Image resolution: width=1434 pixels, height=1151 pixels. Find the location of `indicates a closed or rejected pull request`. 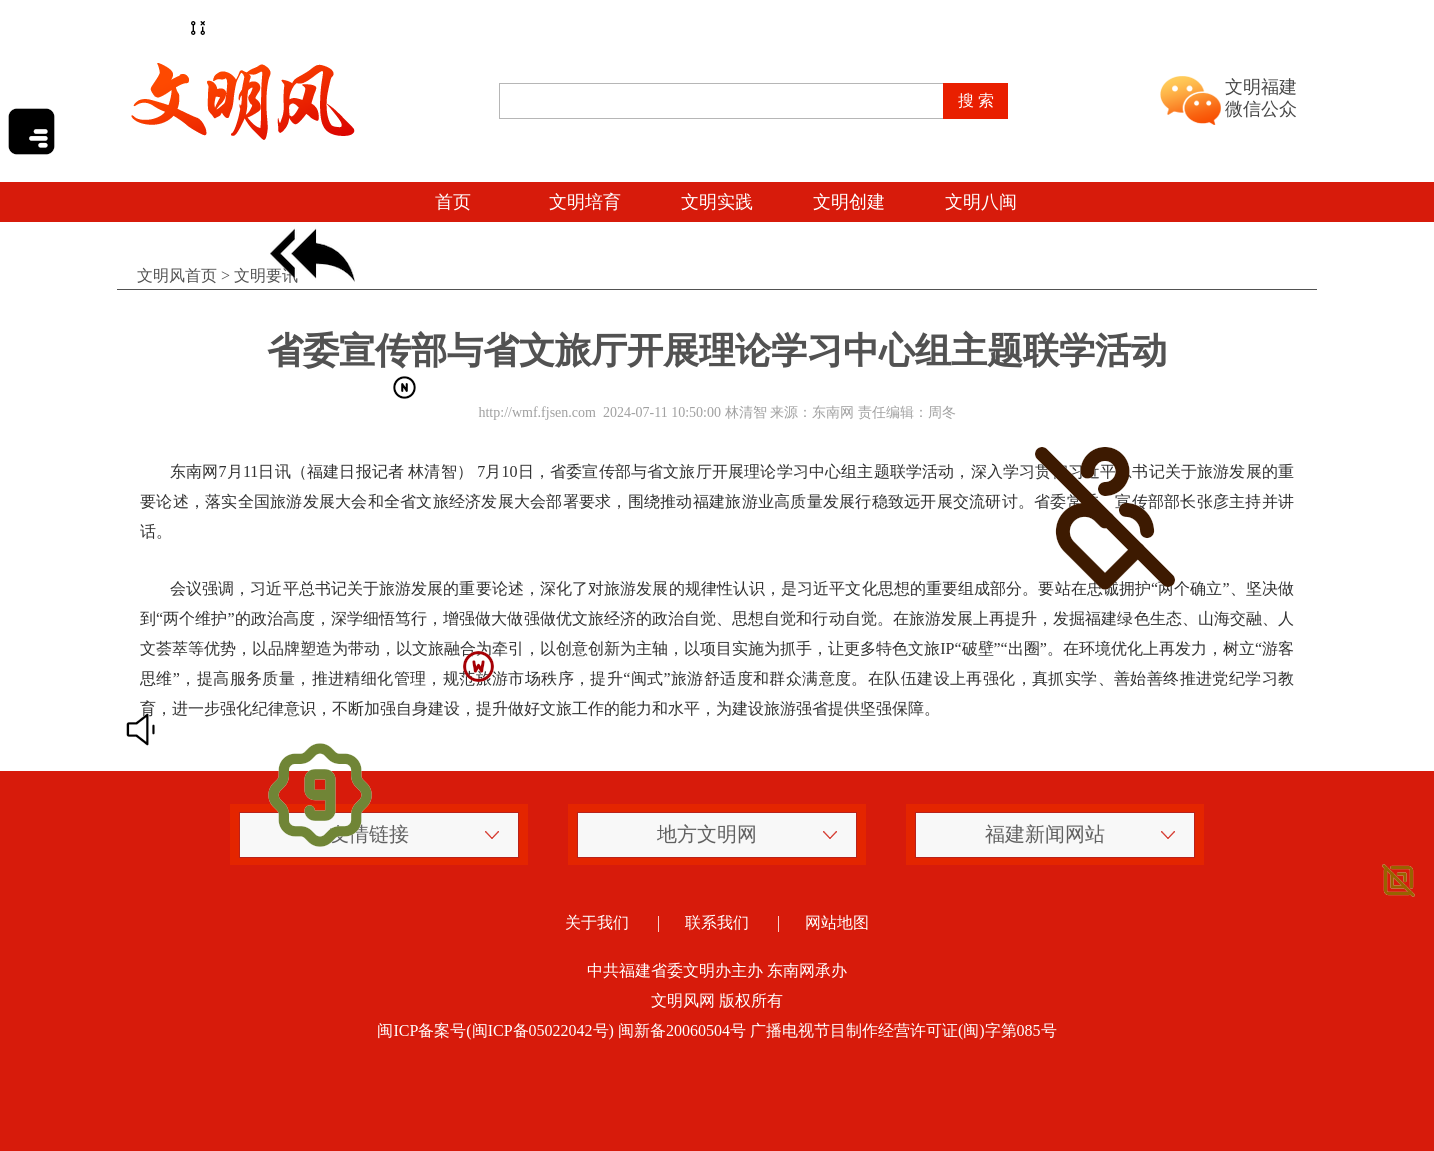

indicates a closed or rejected pull request is located at coordinates (198, 28).